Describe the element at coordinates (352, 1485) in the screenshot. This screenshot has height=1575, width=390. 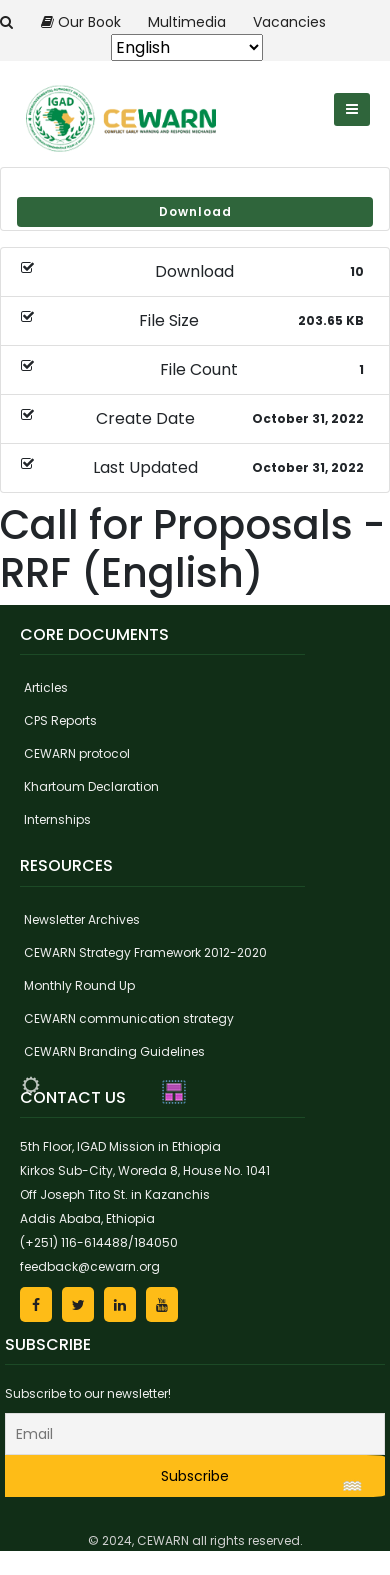
I see `indicates foggy weather conditions` at that location.